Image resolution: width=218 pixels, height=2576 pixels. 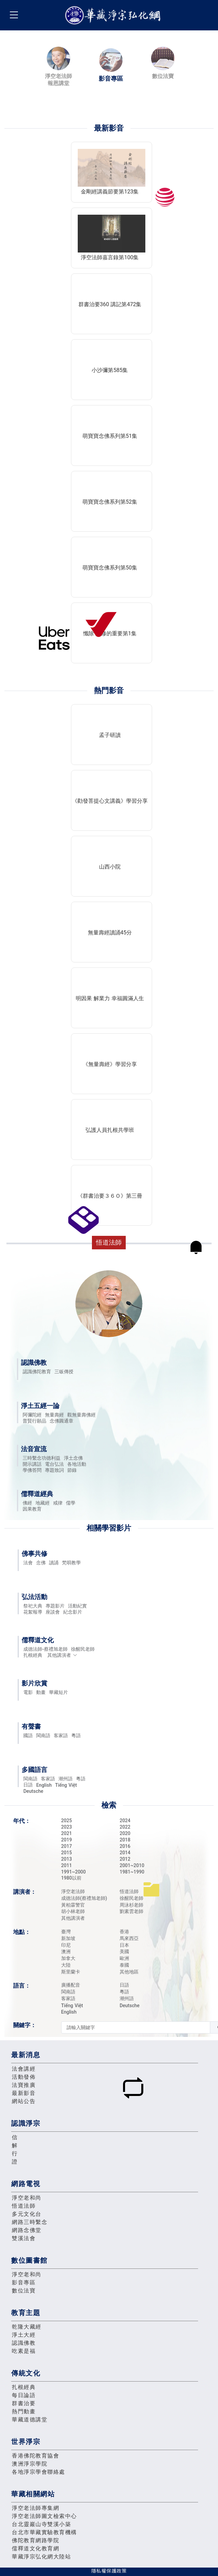 What do you see at coordinates (151, 1889) in the screenshot?
I see `open folder to view files` at bounding box center [151, 1889].